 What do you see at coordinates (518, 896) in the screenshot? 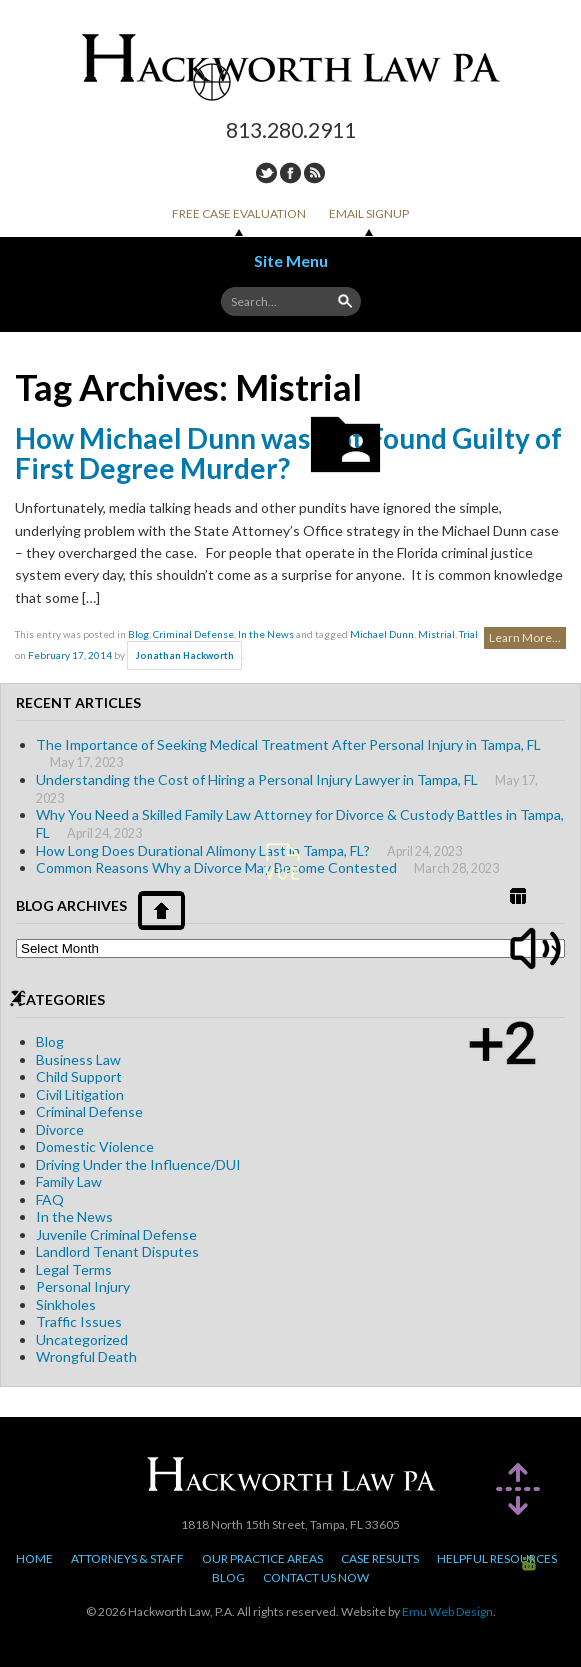
I see `view data in table format` at bounding box center [518, 896].